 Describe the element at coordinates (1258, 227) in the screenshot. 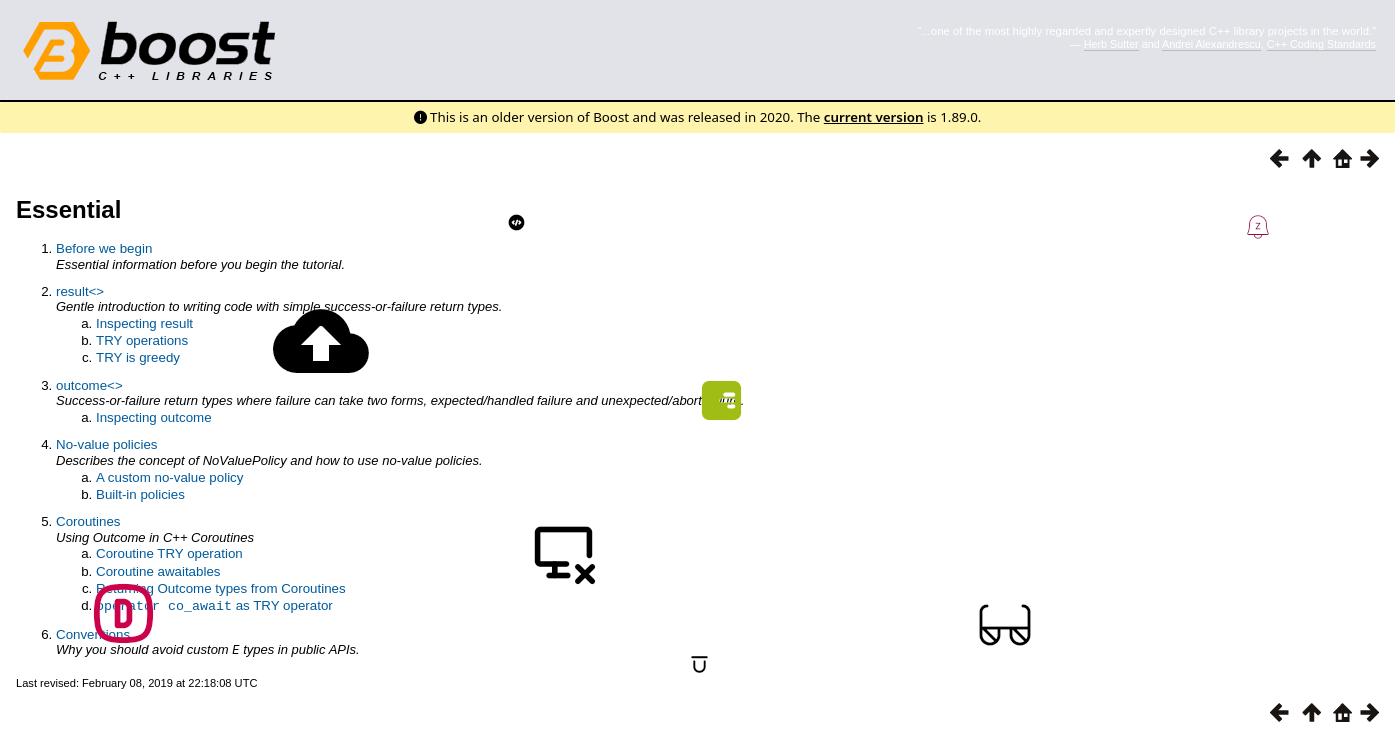

I see `enable sleep or snooze mode for notifications` at that location.